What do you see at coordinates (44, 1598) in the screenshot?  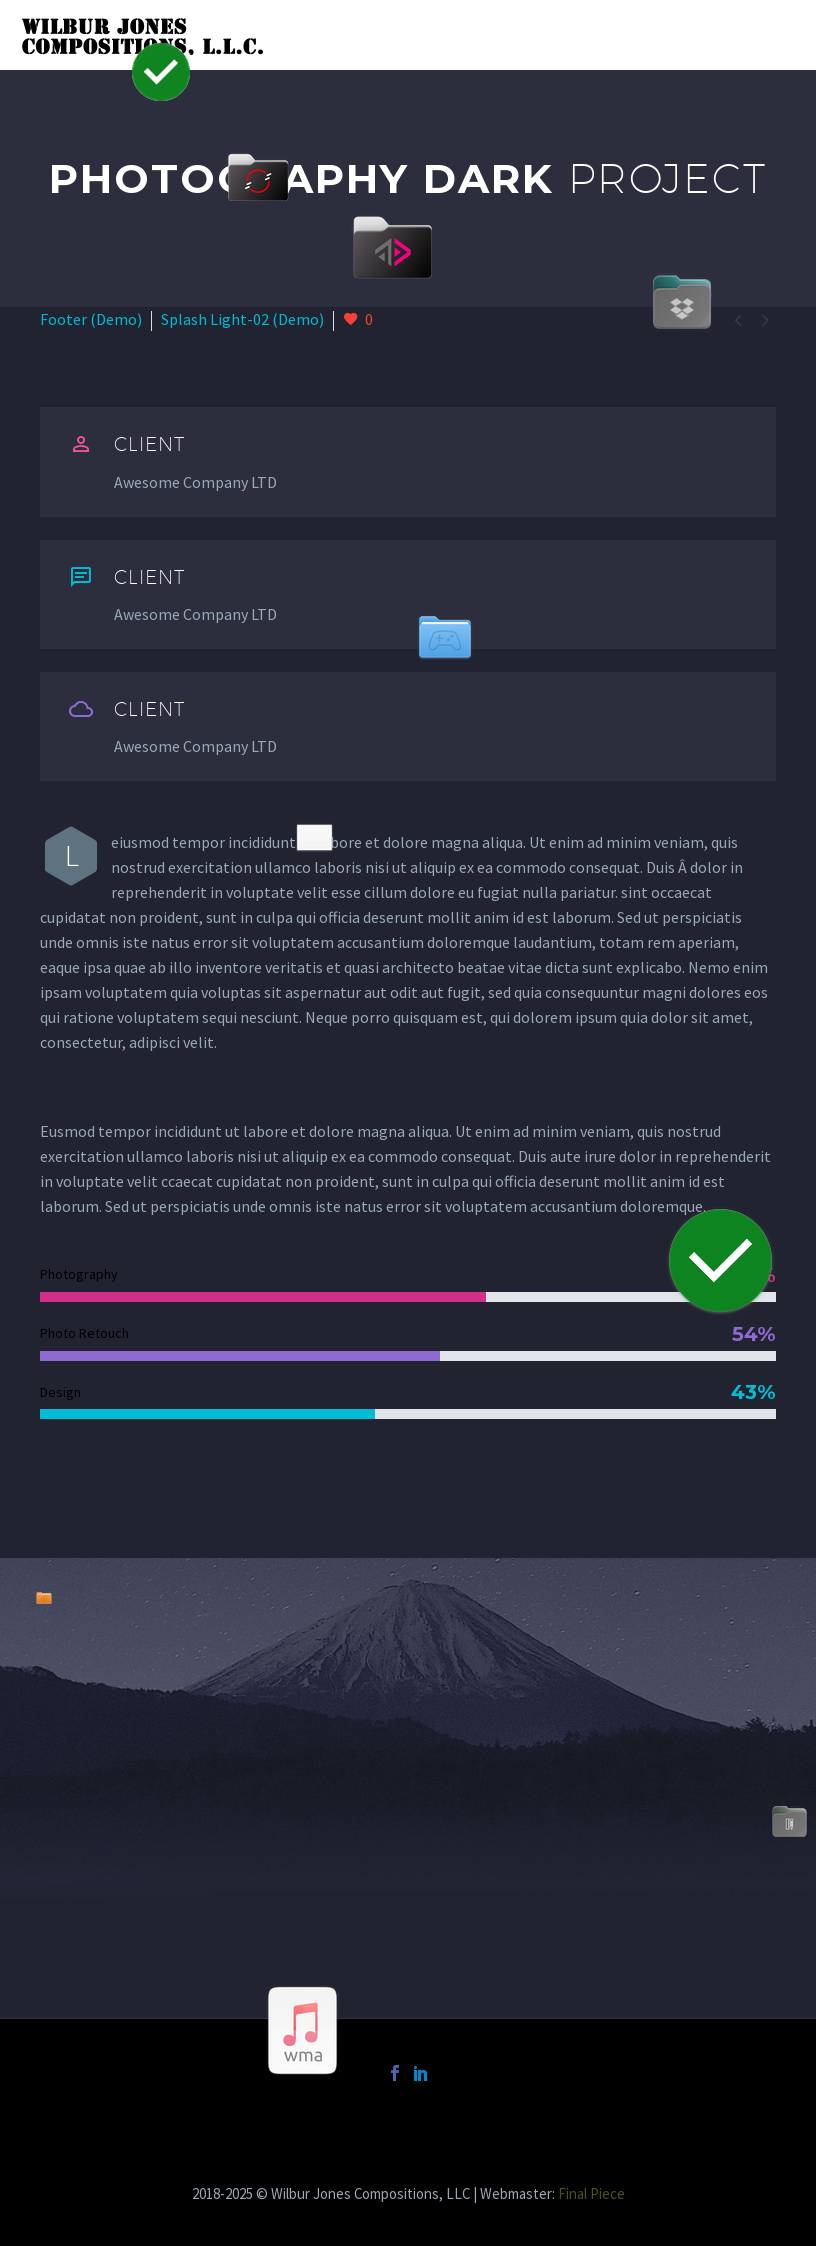 I see `access your downloads folder` at bounding box center [44, 1598].